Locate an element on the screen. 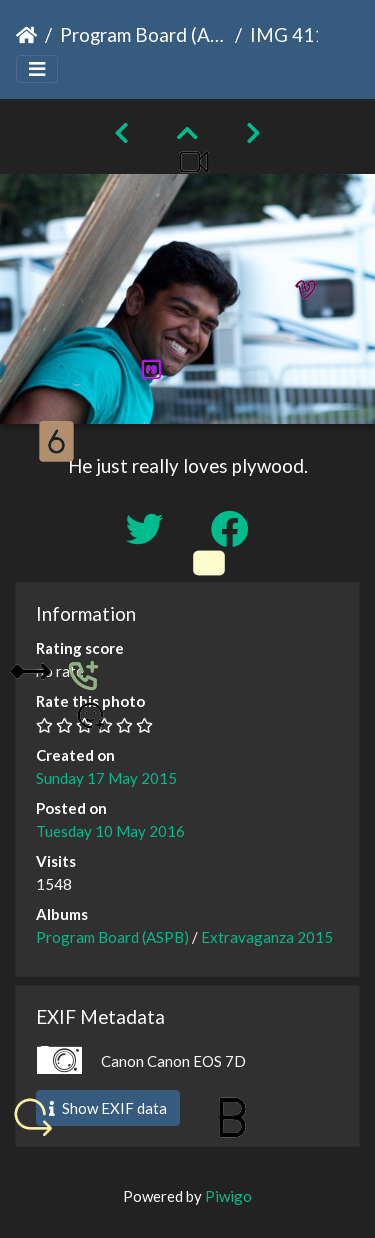 The image size is (375, 1238). open Vimeo app or website is located at coordinates (305, 289).